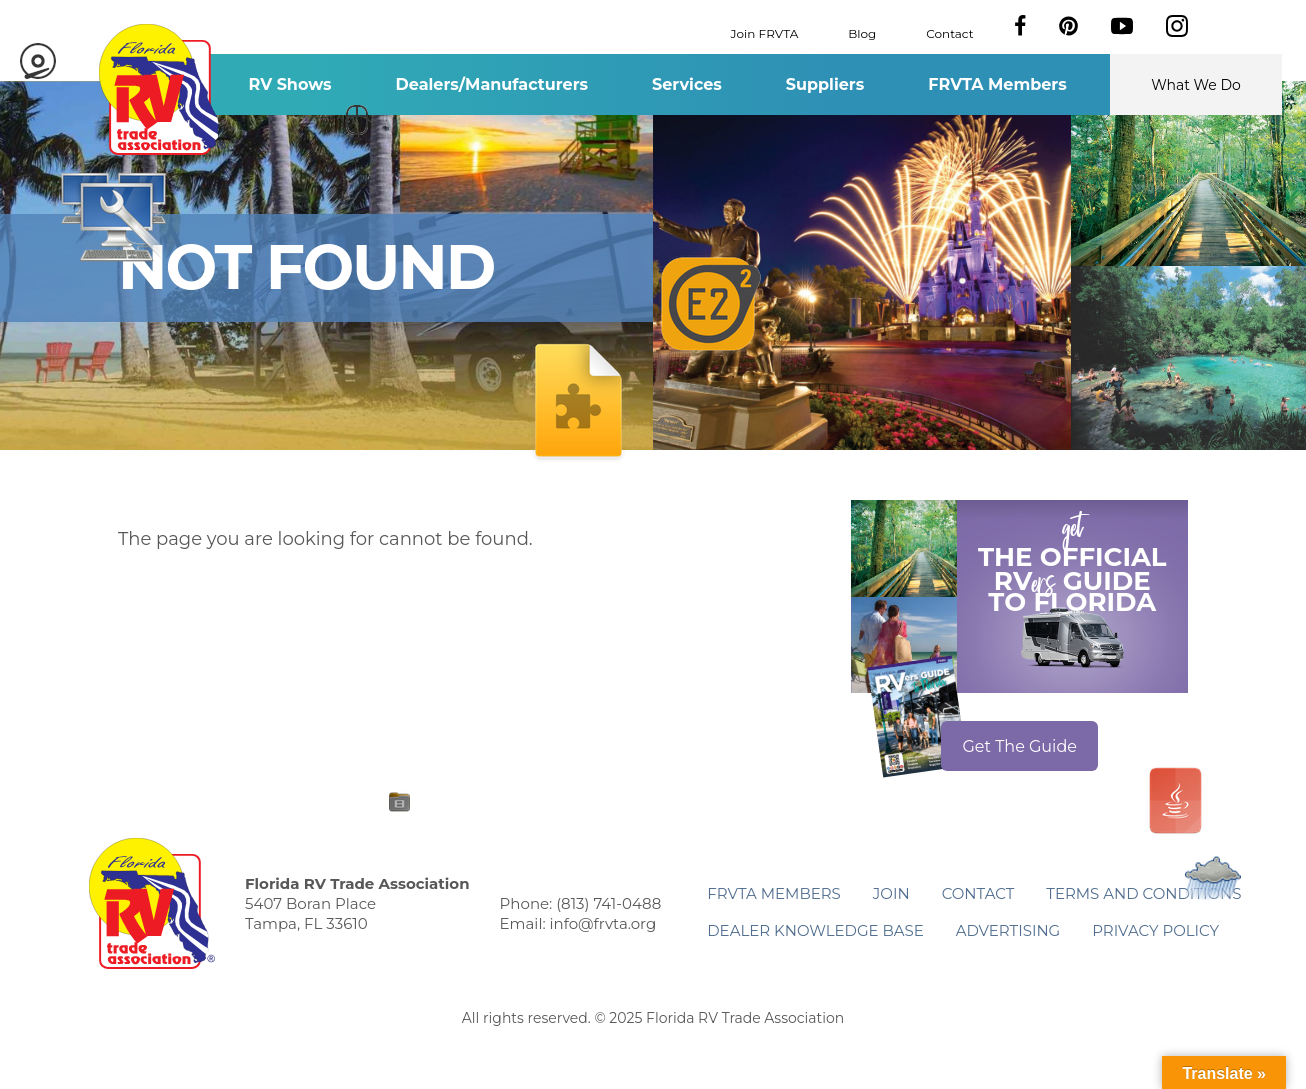  What do you see at coordinates (578, 402) in the screenshot?
I see `a plugin-generated file type` at bounding box center [578, 402].